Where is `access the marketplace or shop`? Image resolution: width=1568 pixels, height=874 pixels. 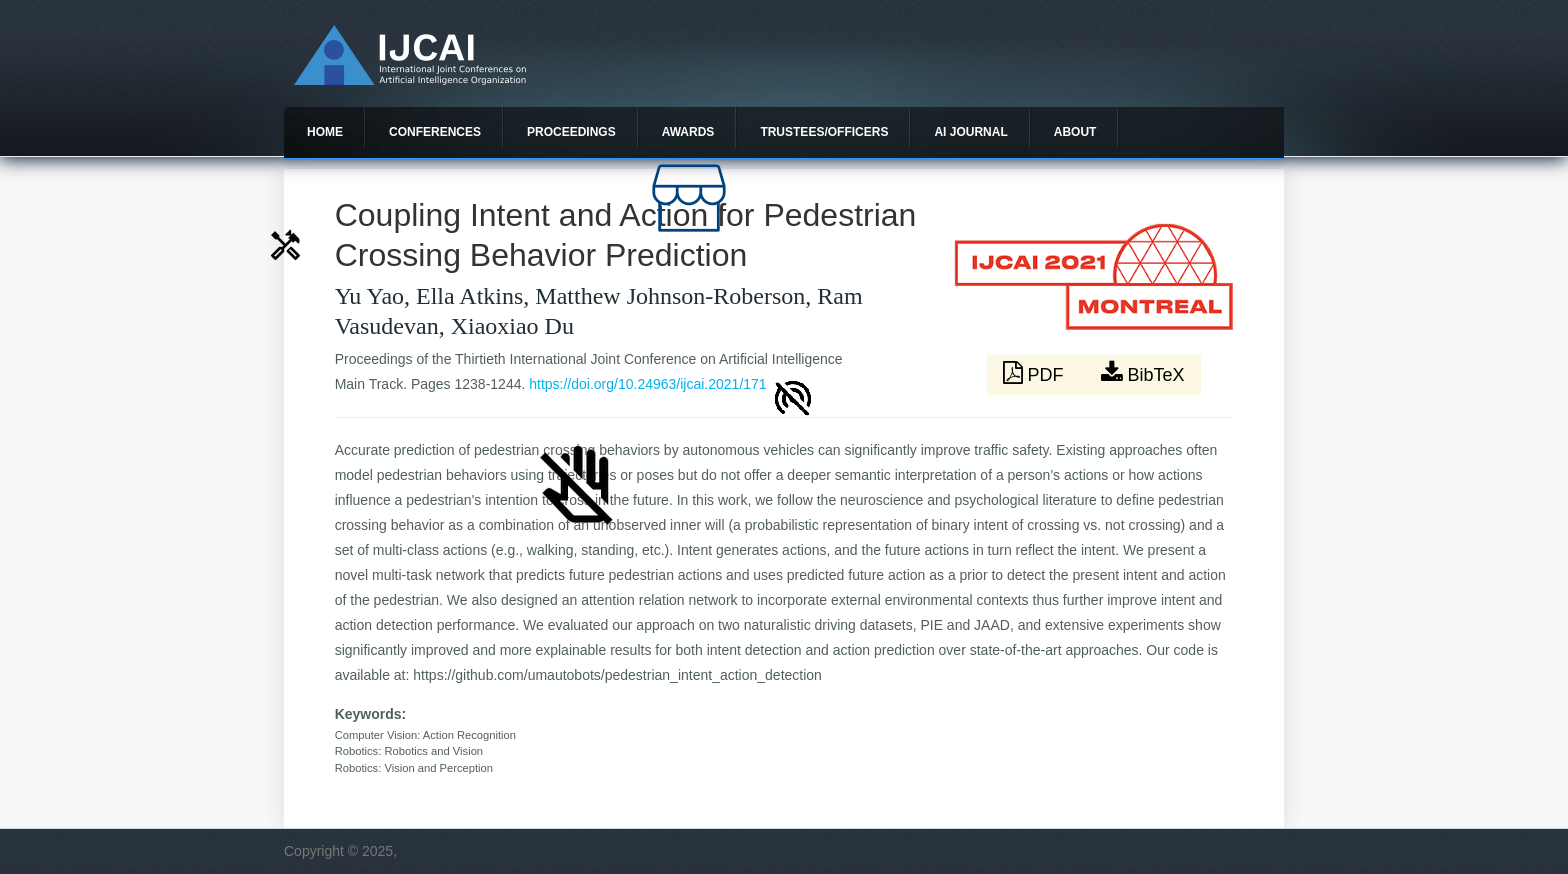
access the marketplace or shop is located at coordinates (689, 198).